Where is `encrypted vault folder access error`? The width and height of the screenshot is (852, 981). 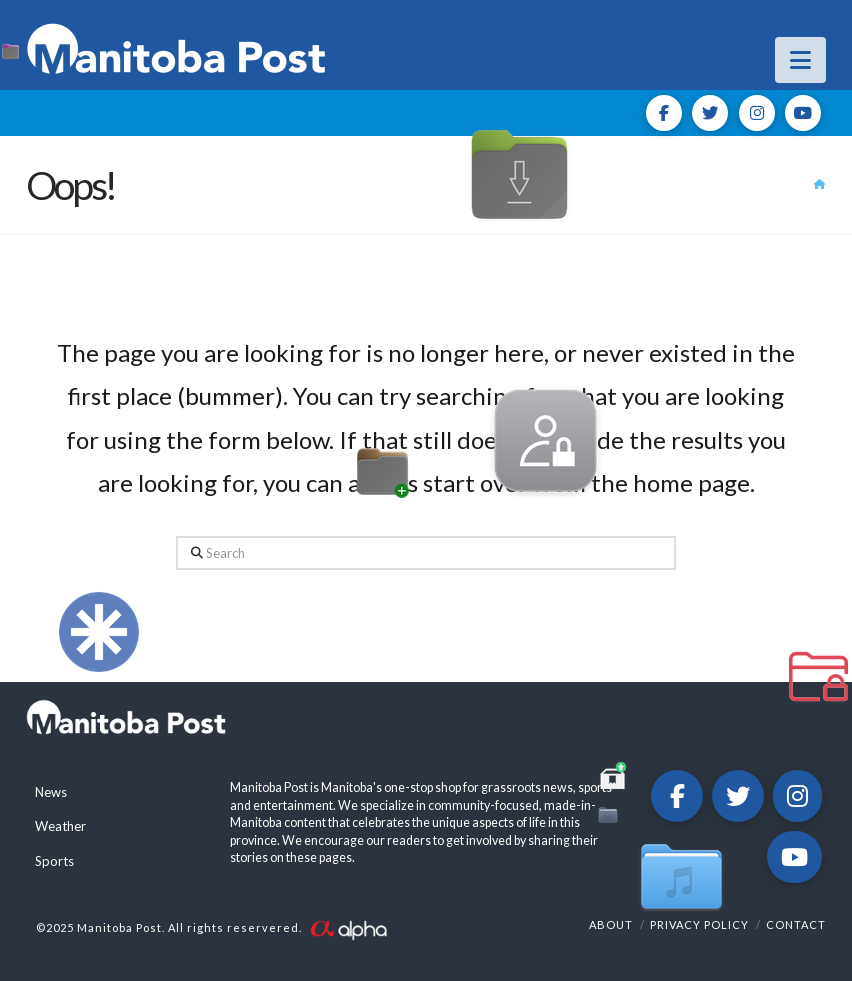 encrypted vault folder access error is located at coordinates (818, 676).